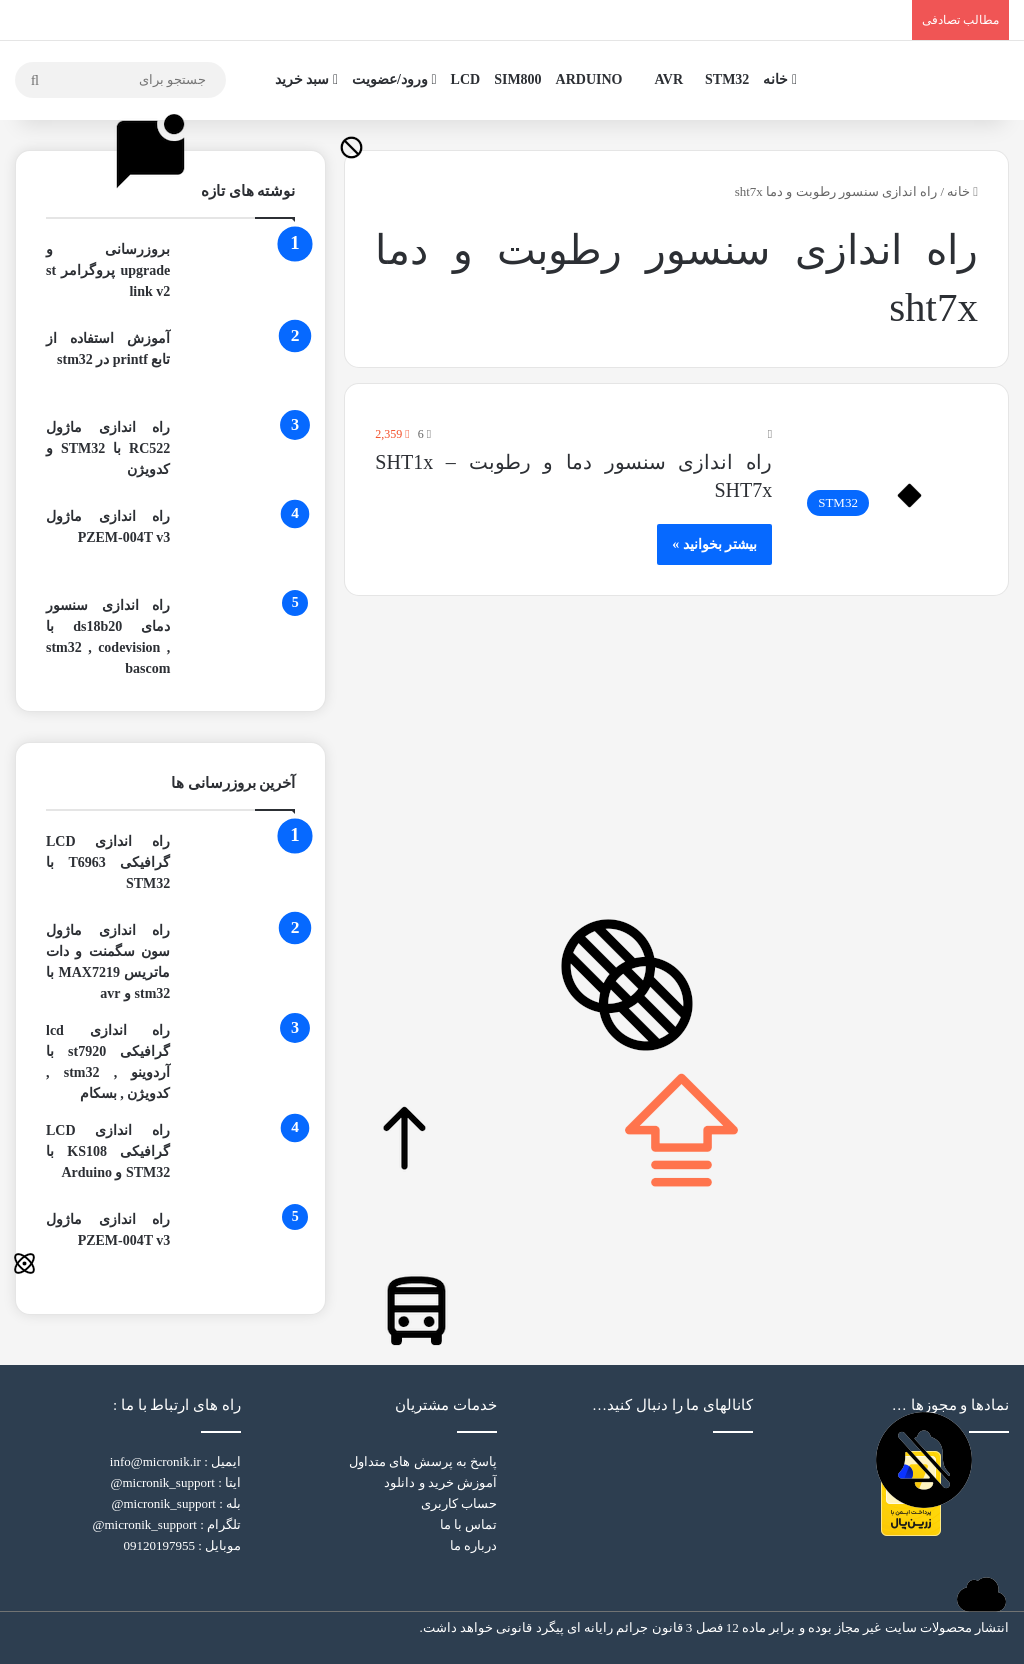  I want to click on merge or combine selected elements, so click(627, 985).